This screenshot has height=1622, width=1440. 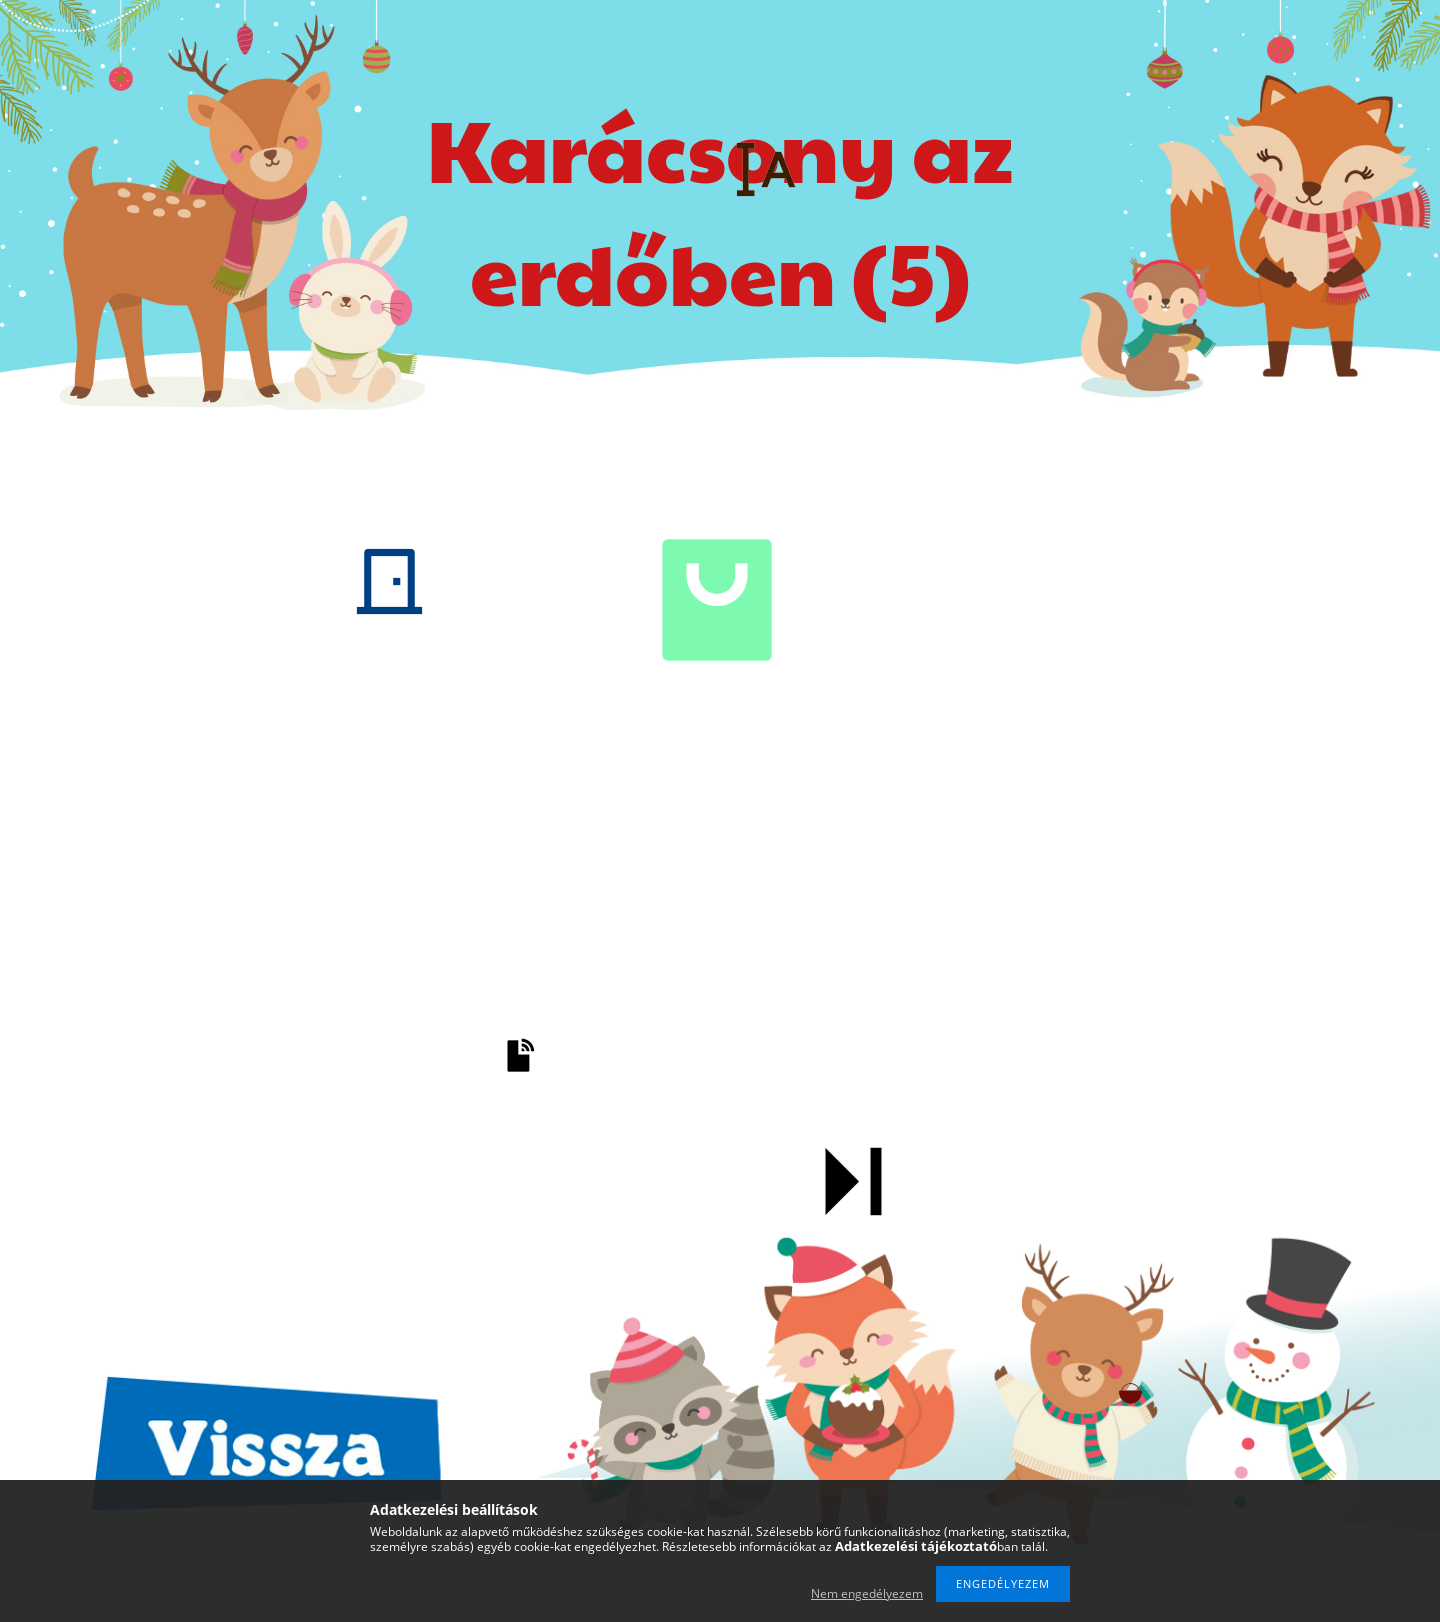 I want to click on adjust text line height spacing, so click(x=766, y=169).